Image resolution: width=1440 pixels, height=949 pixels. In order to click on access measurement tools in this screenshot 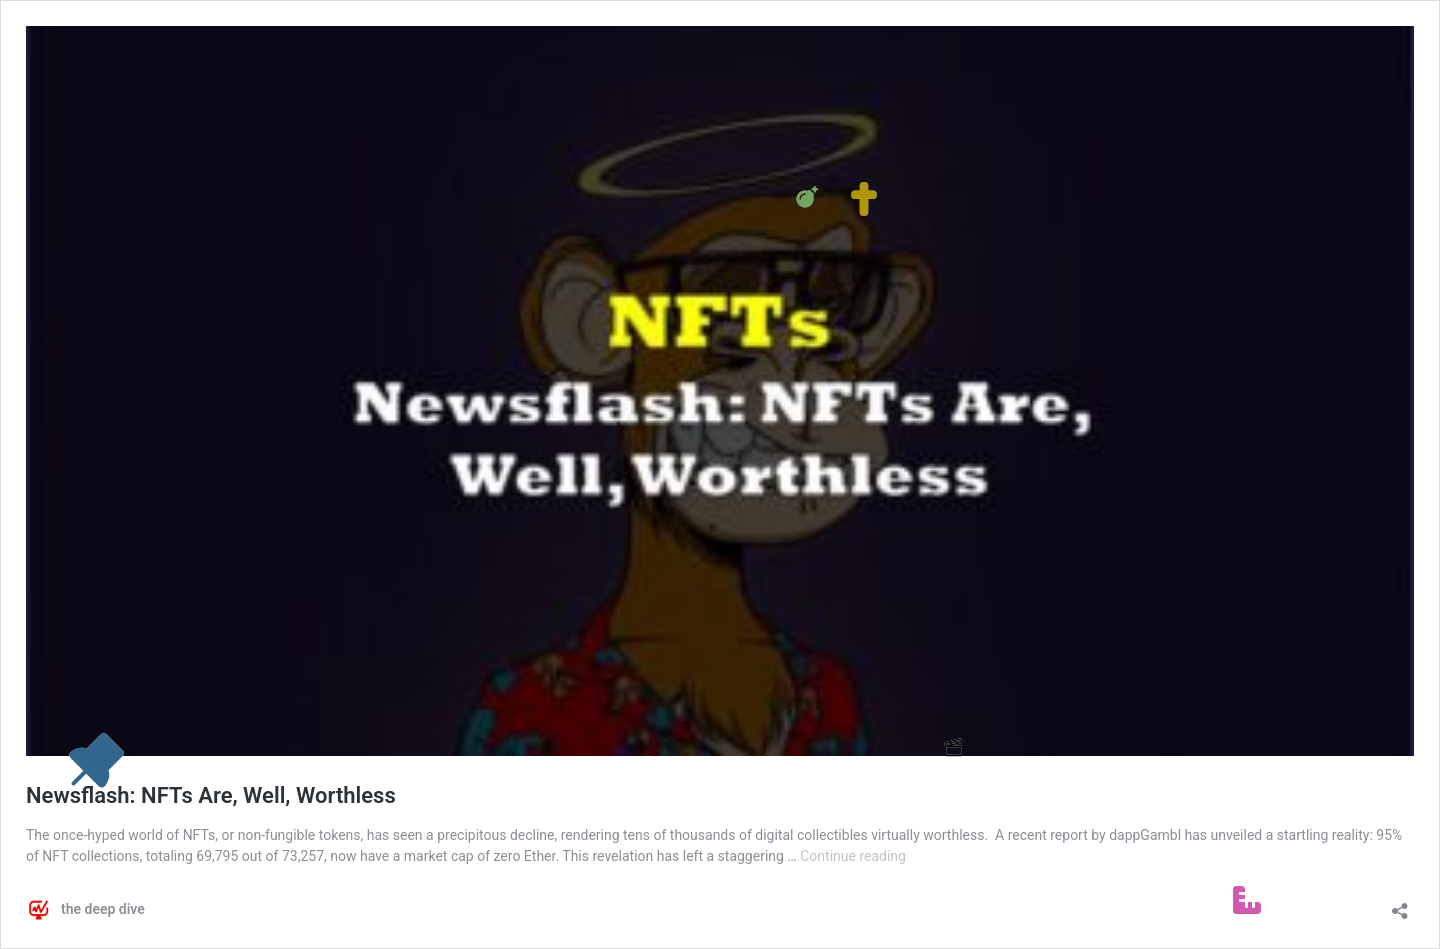, I will do `click(1247, 900)`.